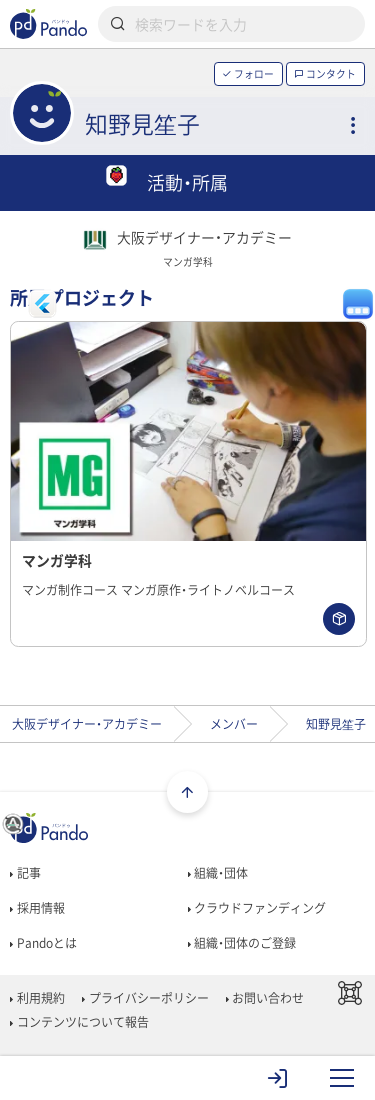 This screenshot has height=1100, width=375. I want to click on open the Celeste app, so click(116, 175).